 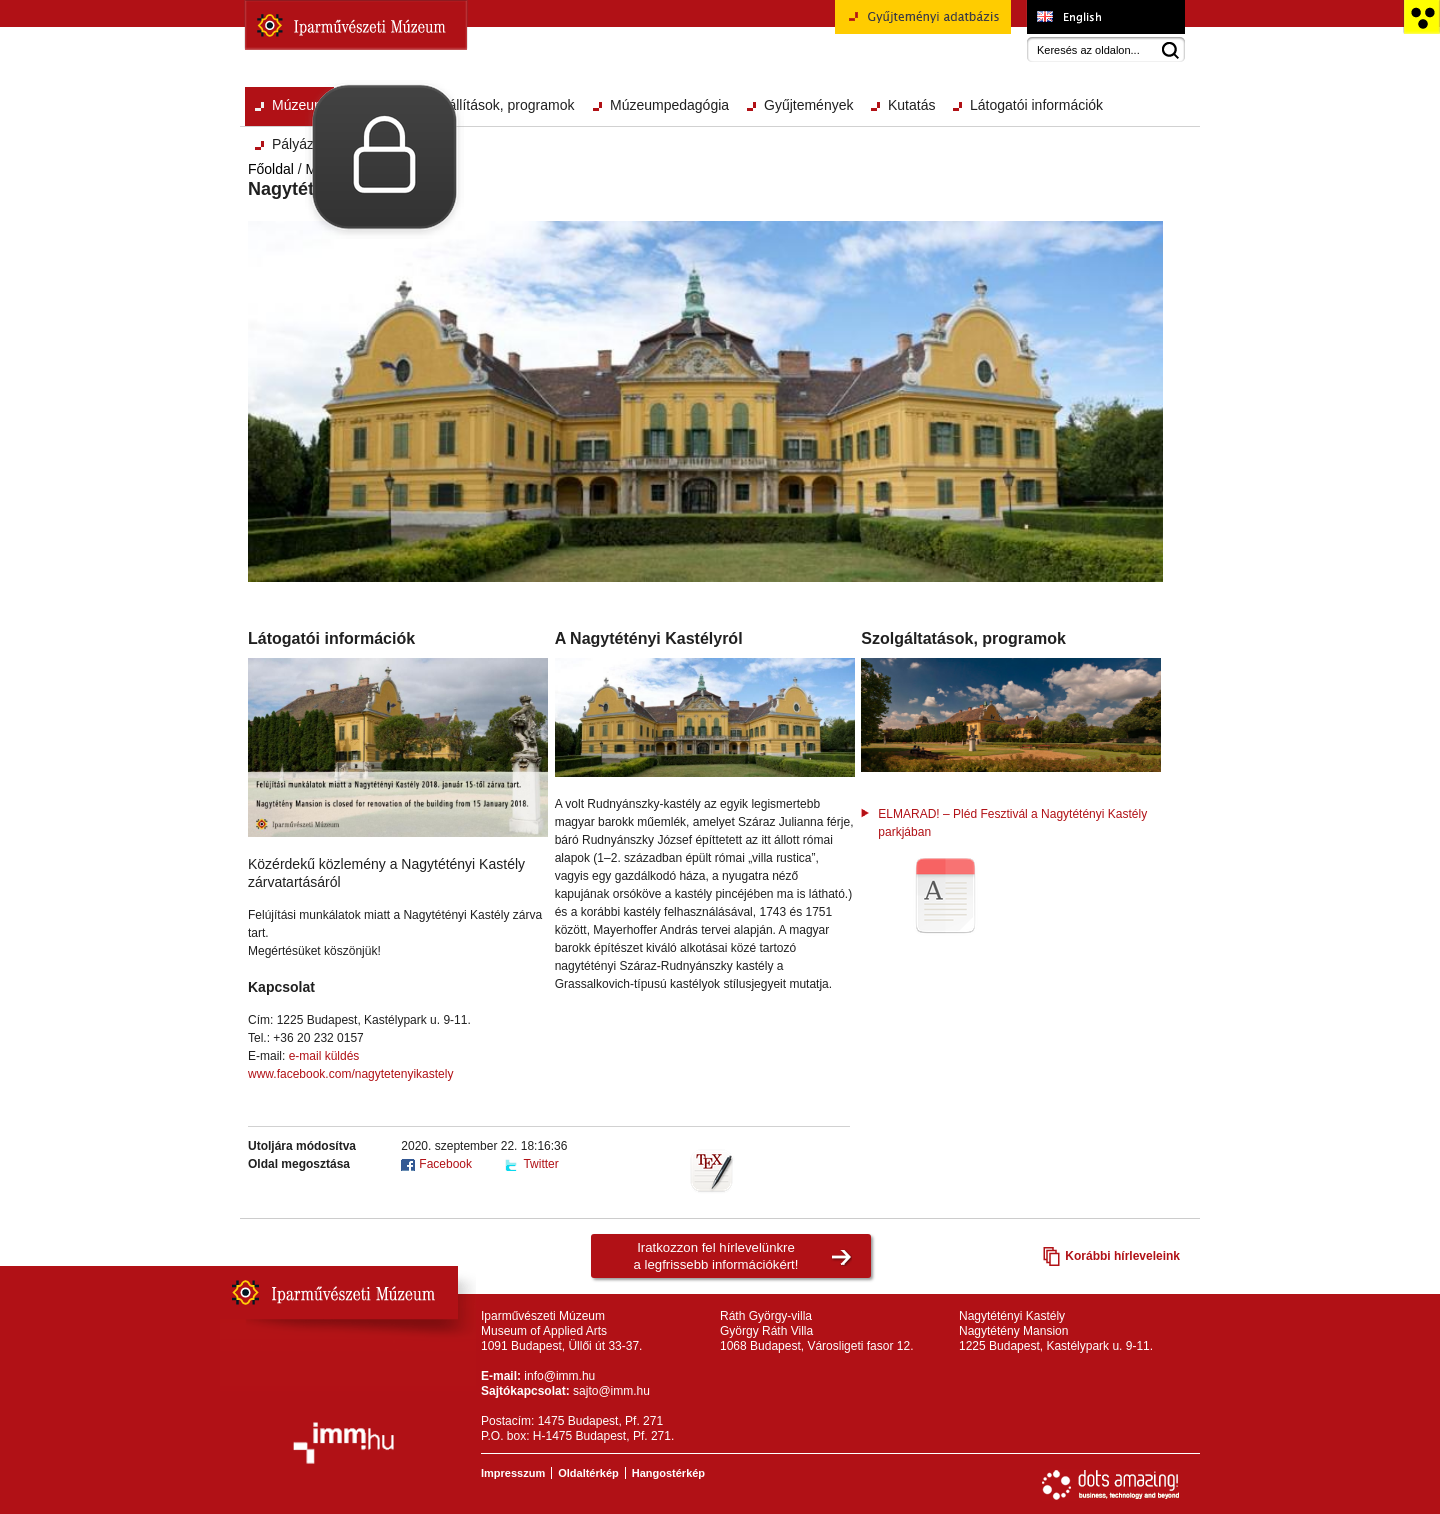 What do you see at coordinates (945, 895) in the screenshot?
I see `open the gnome books e-reader application` at bounding box center [945, 895].